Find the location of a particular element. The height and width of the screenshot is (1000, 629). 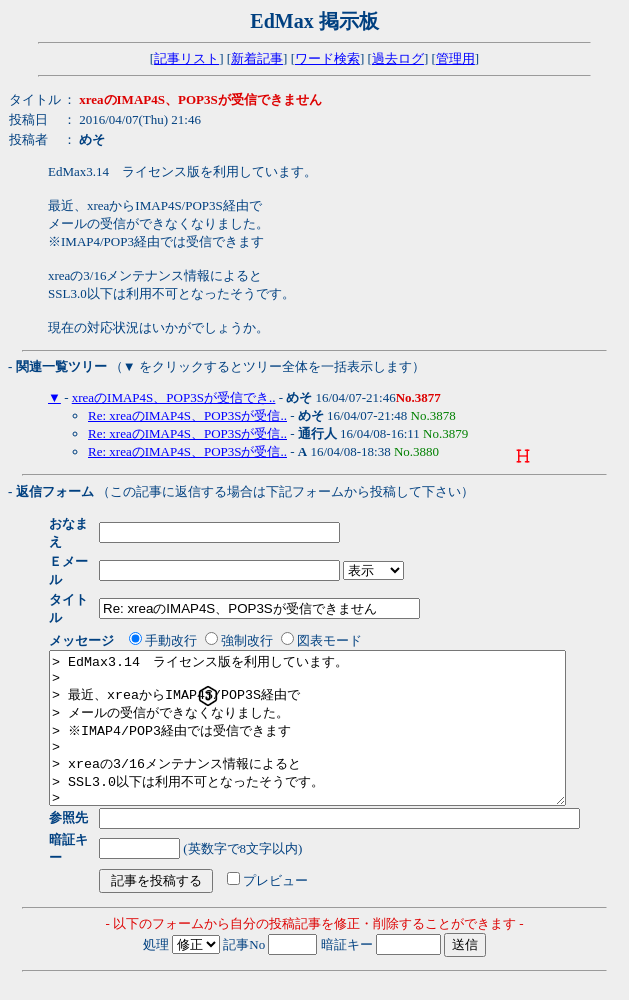

app or service icon with "J" branding is located at coordinates (208, 696).